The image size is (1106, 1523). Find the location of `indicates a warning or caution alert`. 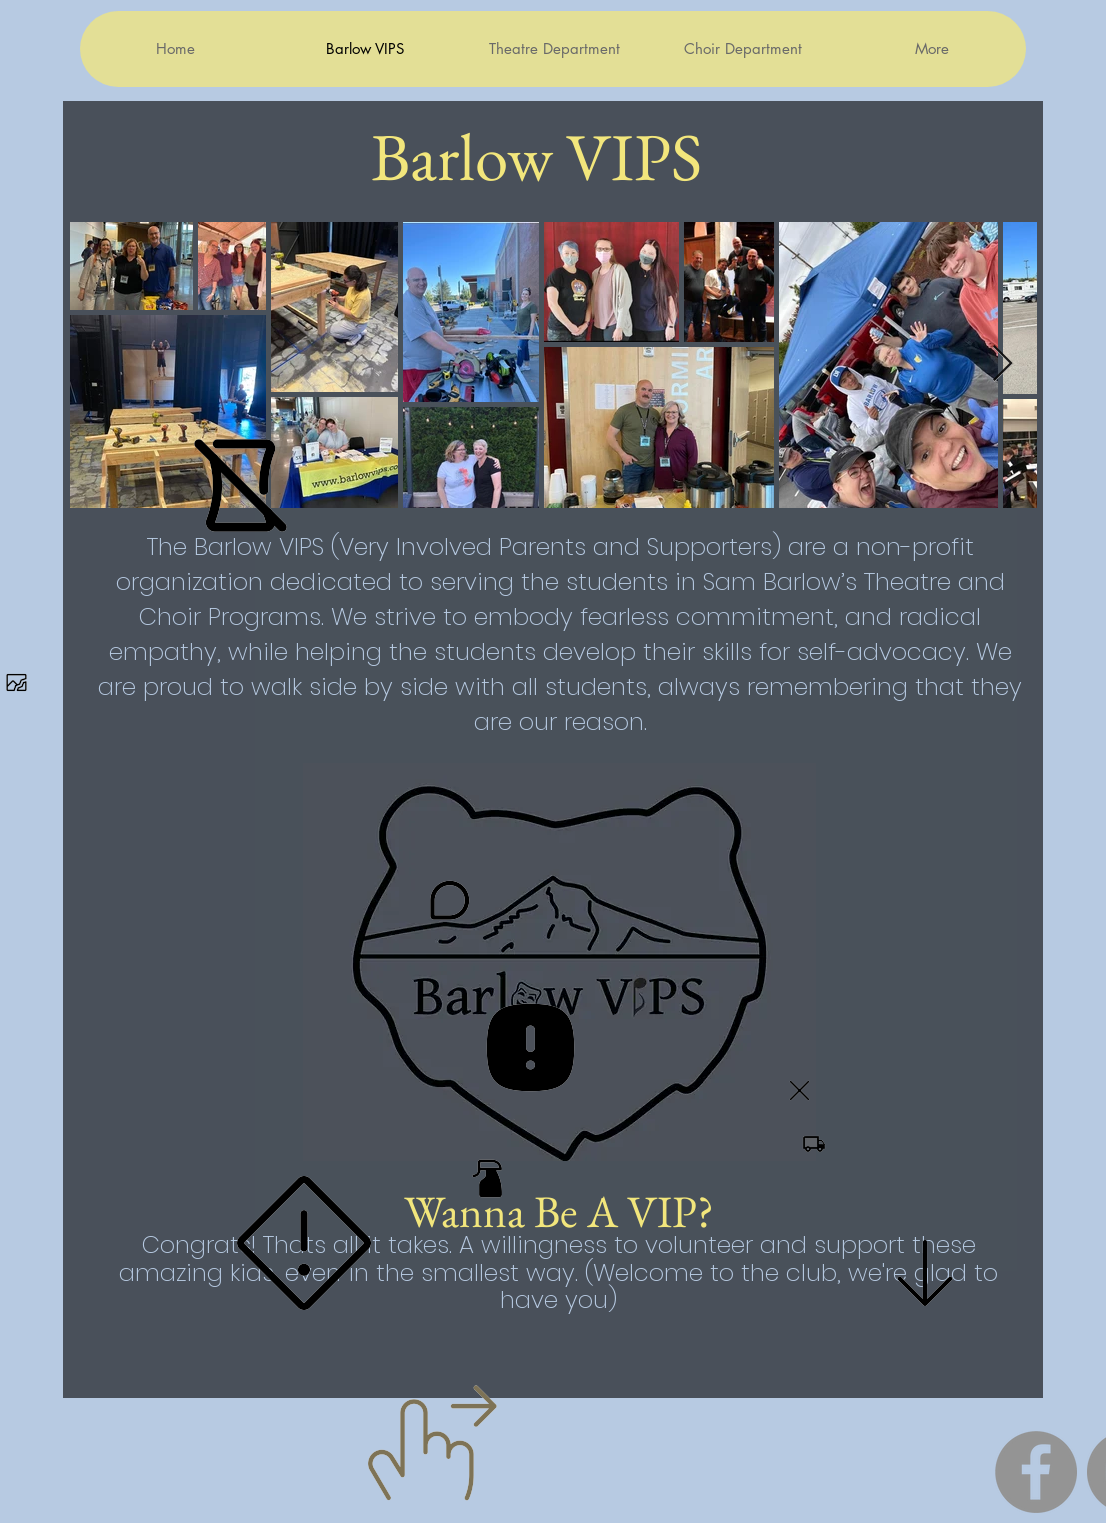

indicates a warning or caution alert is located at coordinates (304, 1243).